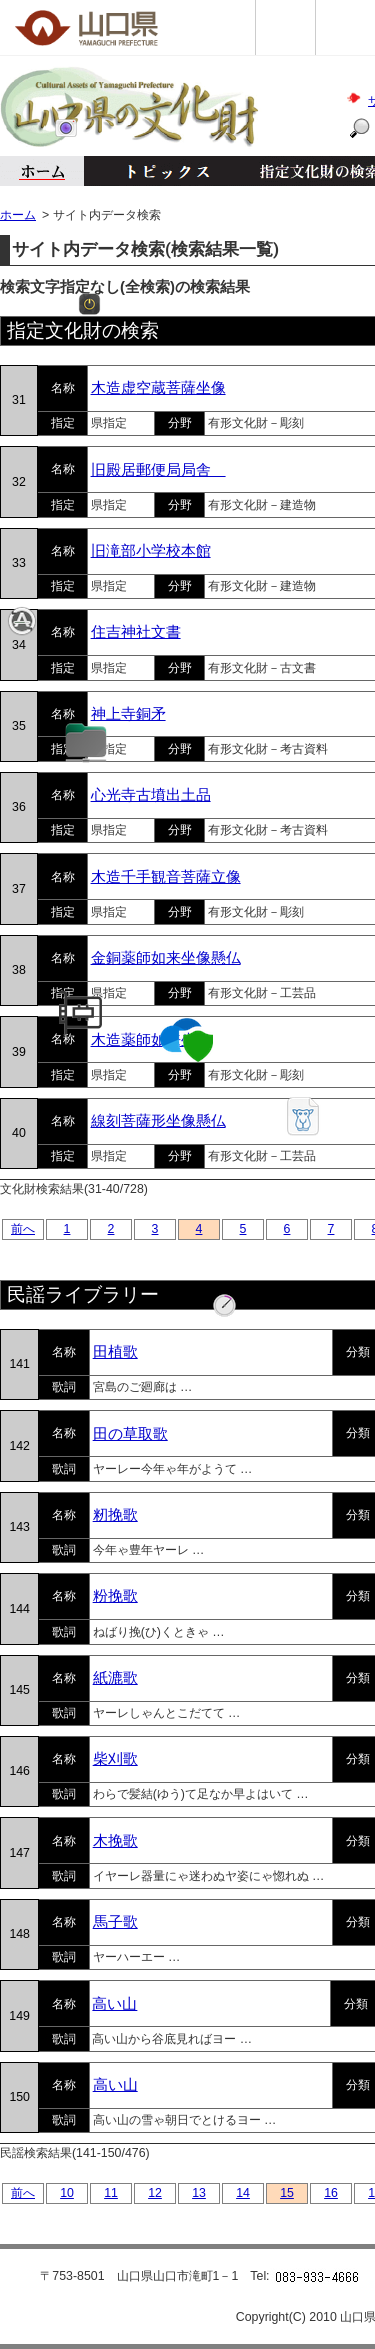  Describe the element at coordinates (22, 621) in the screenshot. I see `check for available software updates` at that location.